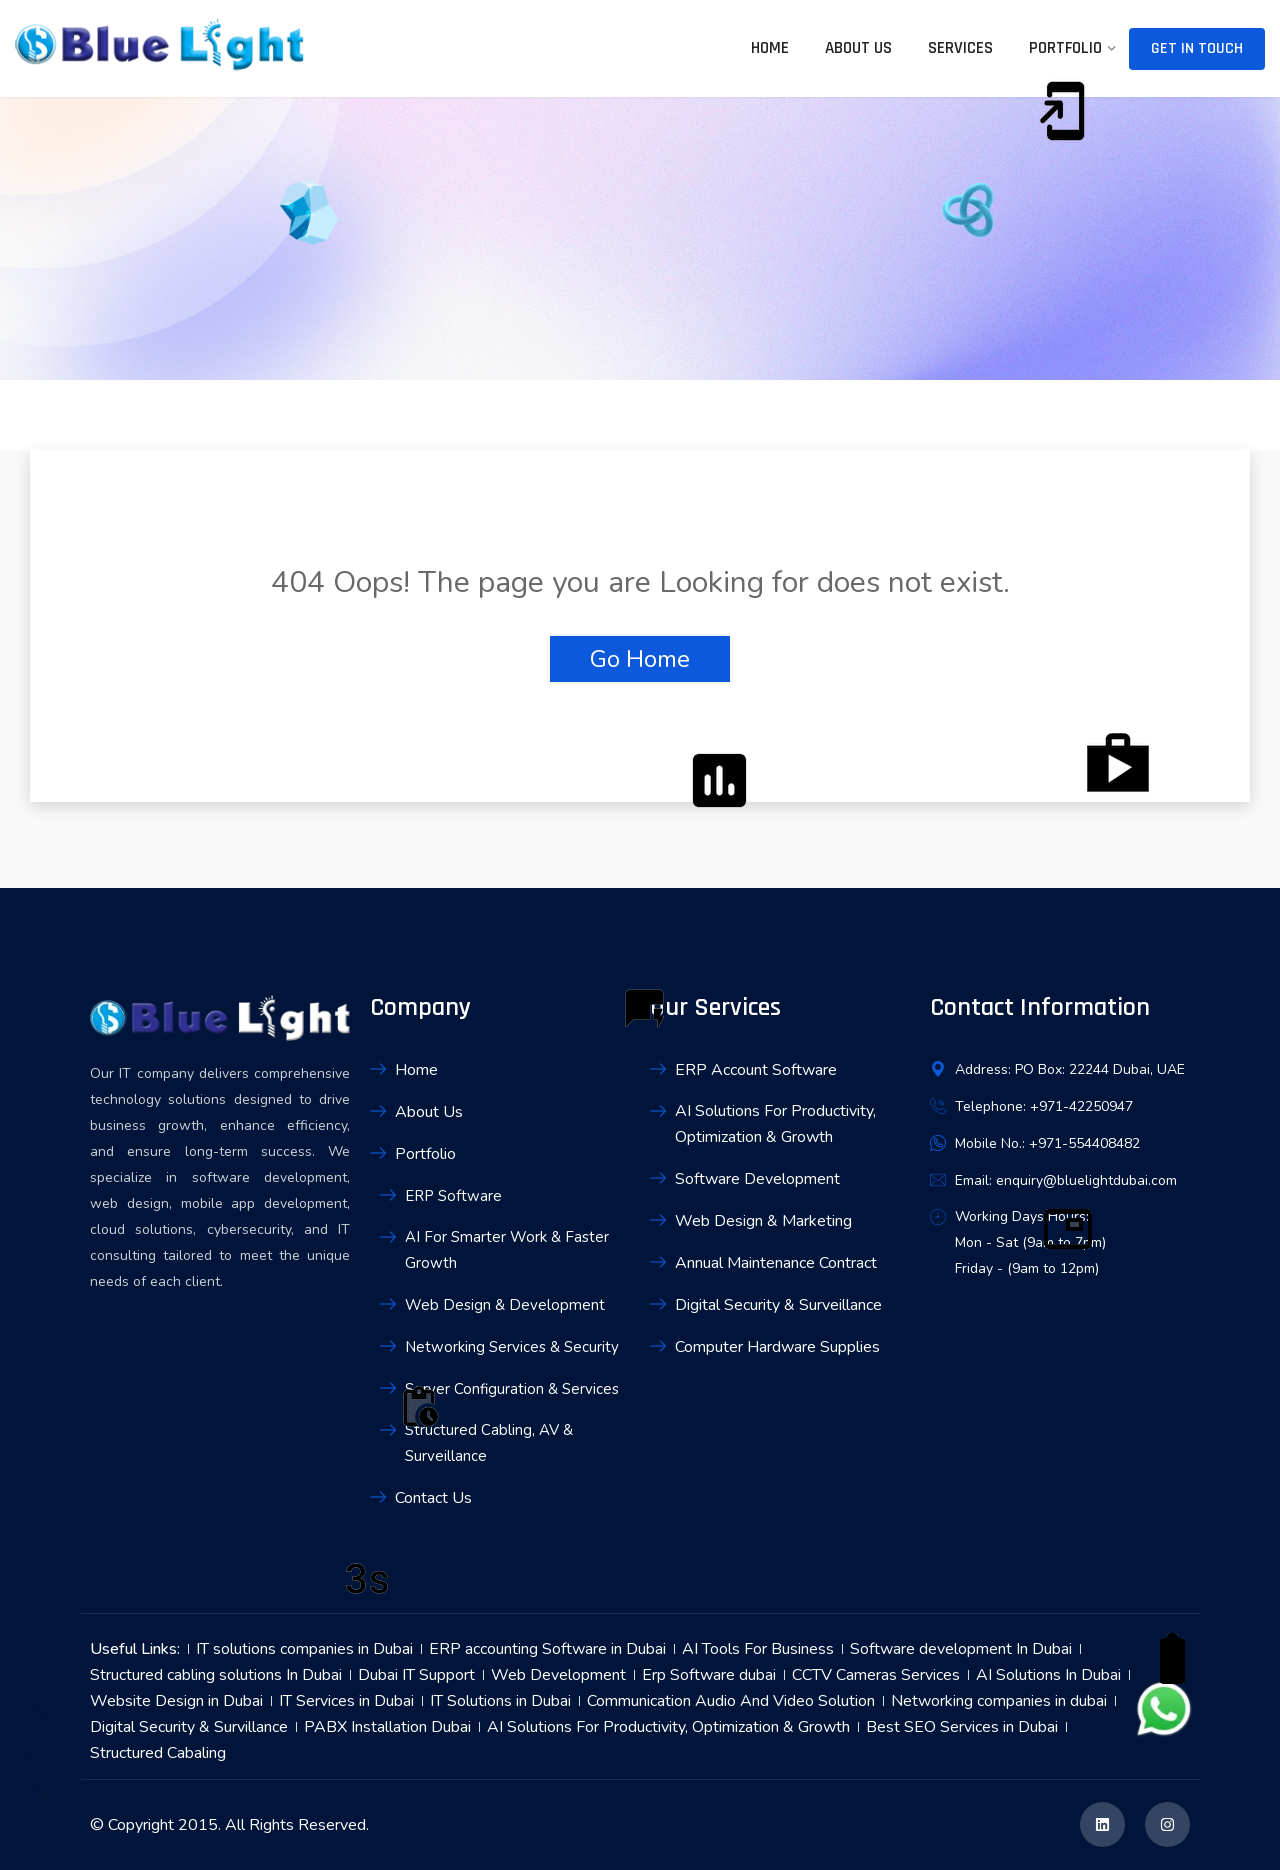 This screenshot has width=1280, height=1870. I want to click on enable picture-in-picture mode, so click(1068, 1229).